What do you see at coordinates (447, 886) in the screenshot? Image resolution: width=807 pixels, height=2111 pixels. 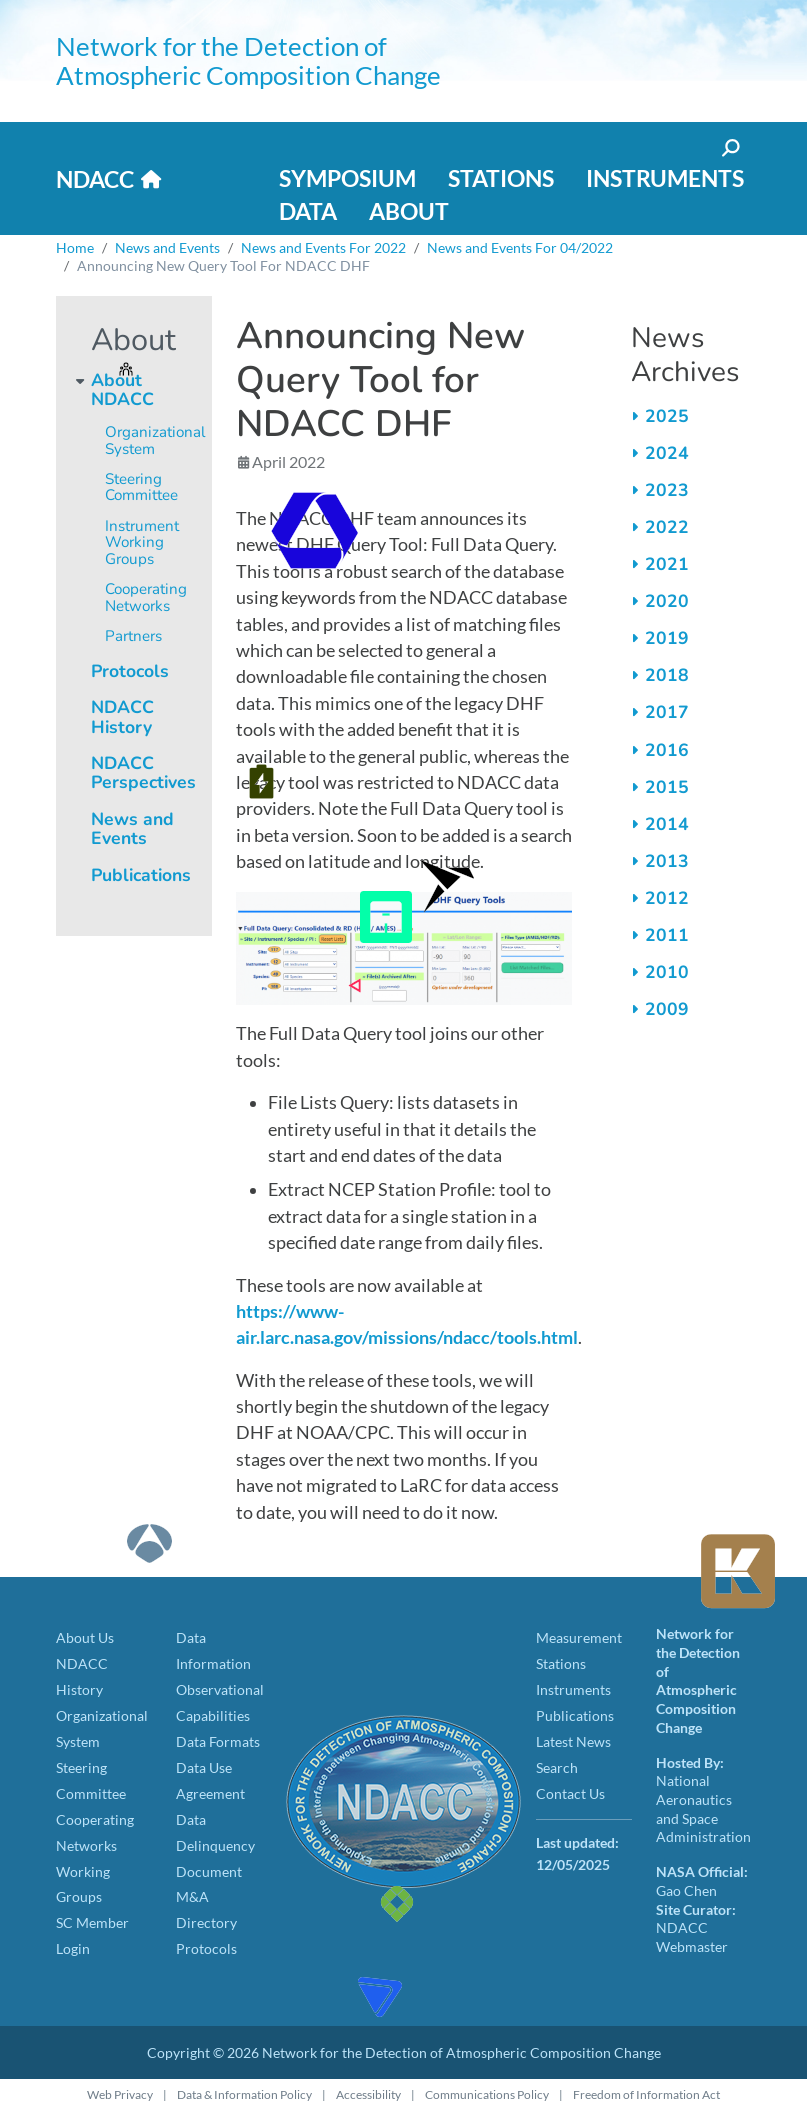 I see `open snapcraft app store` at bounding box center [447, 886].